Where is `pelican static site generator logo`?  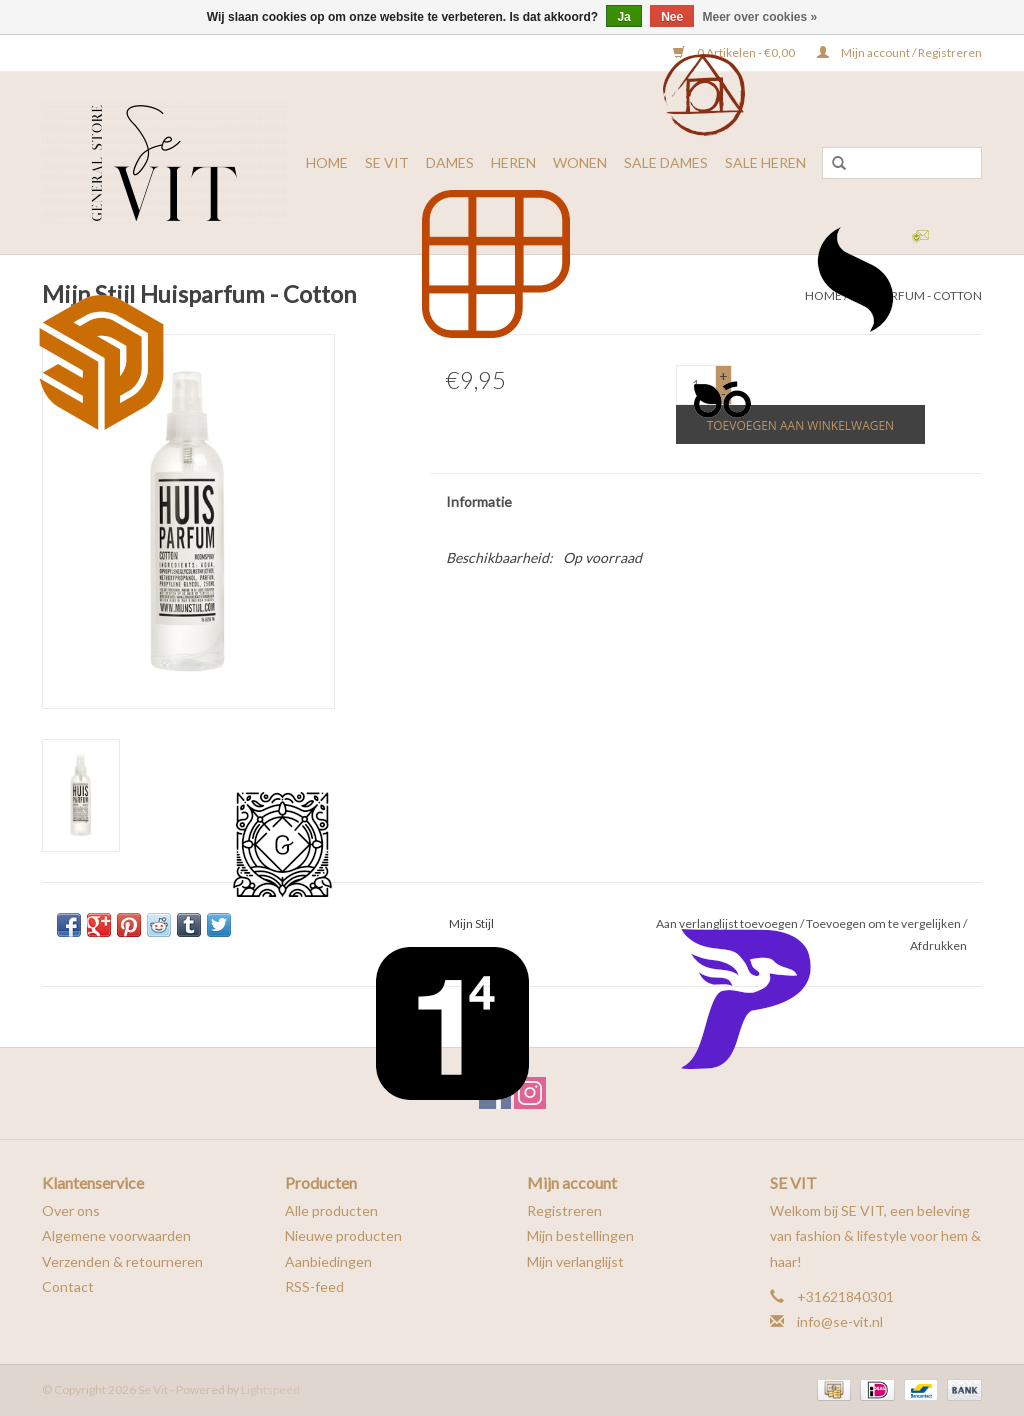
pelican static site generator logo is located at coordinates (746, 999).